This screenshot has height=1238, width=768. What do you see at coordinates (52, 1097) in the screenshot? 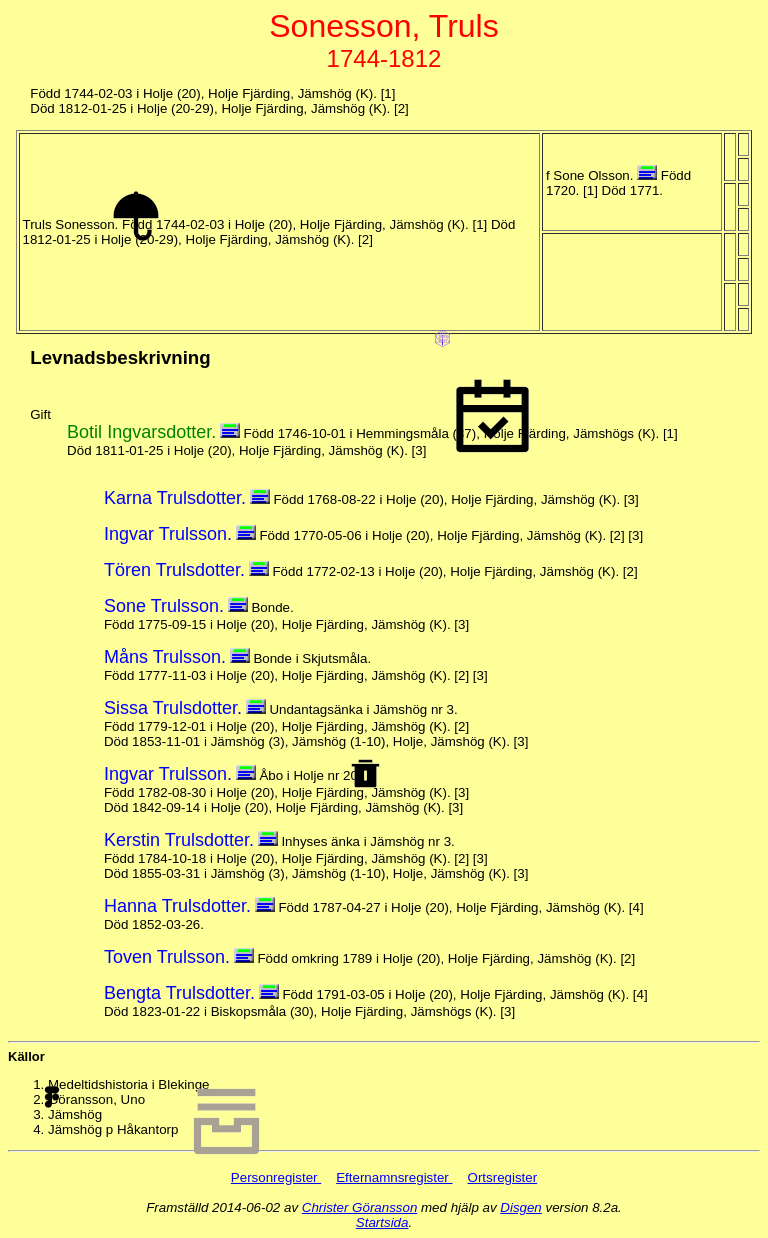
I see `open figma design app` at bounding box center [52, 1097].